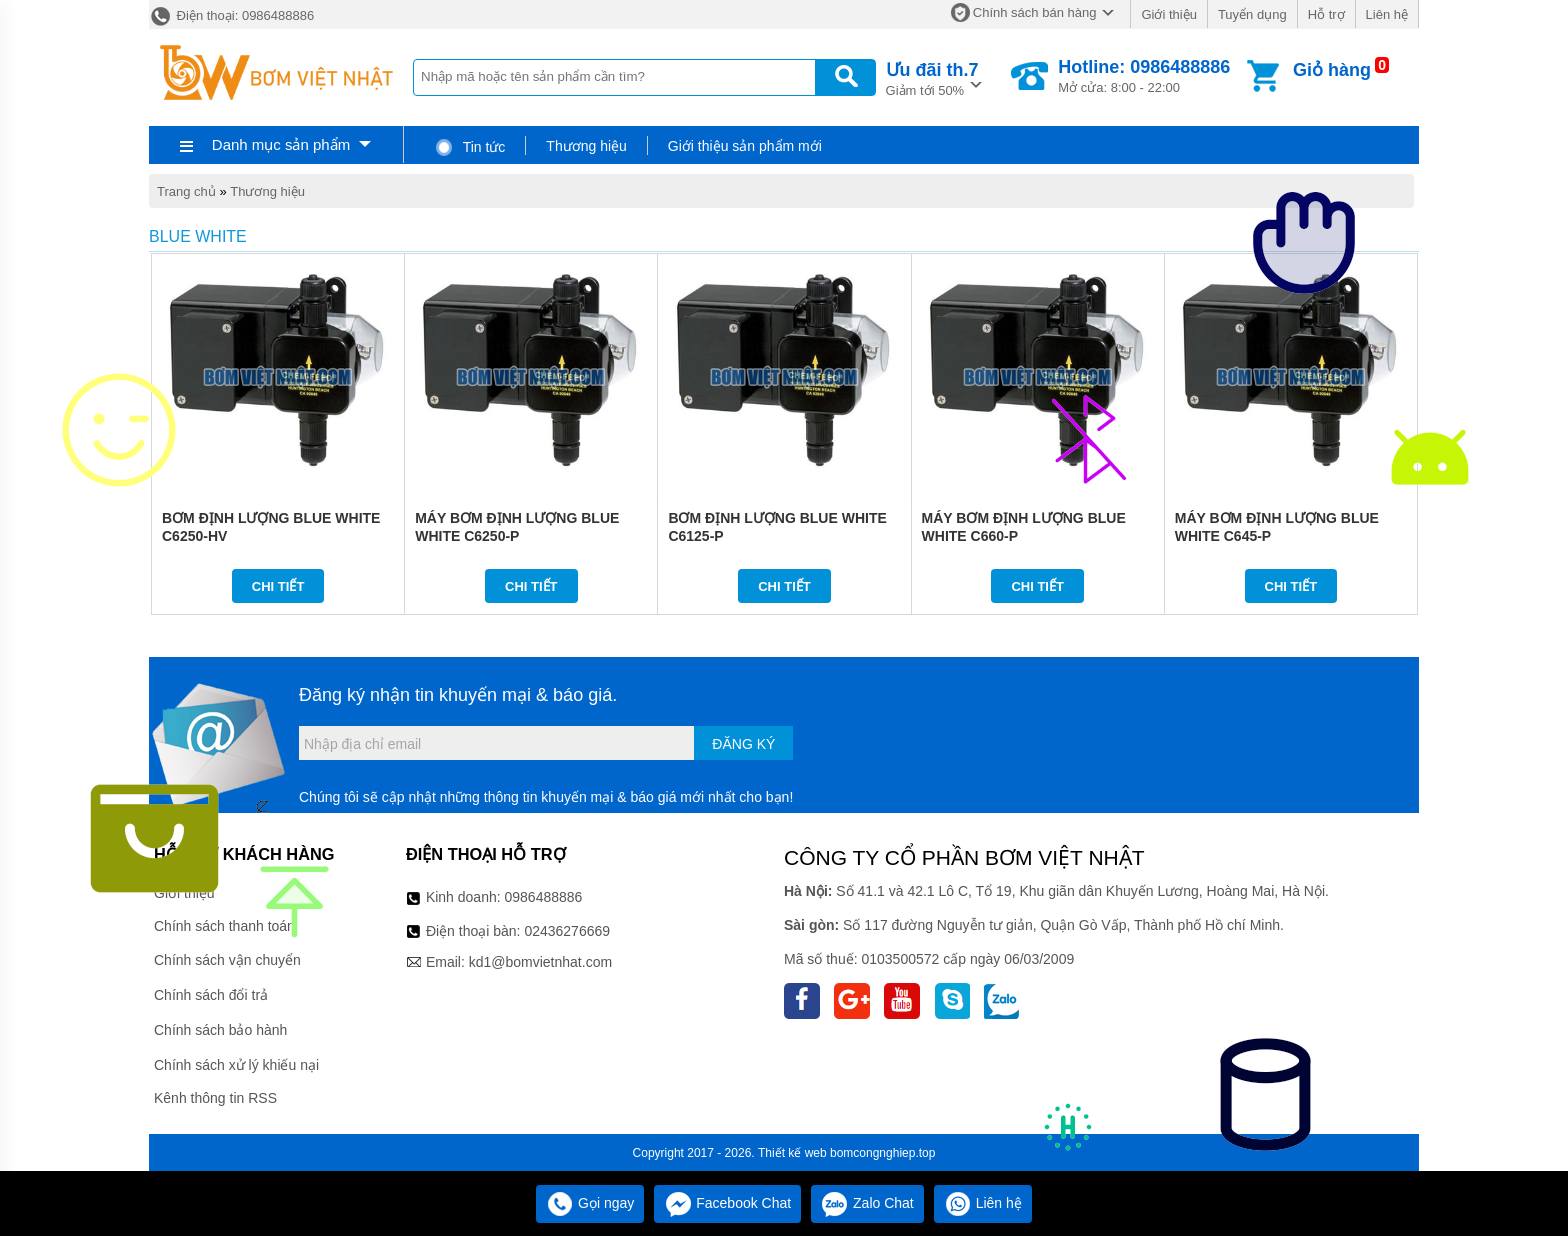 This screenshot has height=1236, width=1568. What do you see at coordinates (1265, 1094) in the screenshot?
I see `access database or storage` at bounding box center [1265, 1094].